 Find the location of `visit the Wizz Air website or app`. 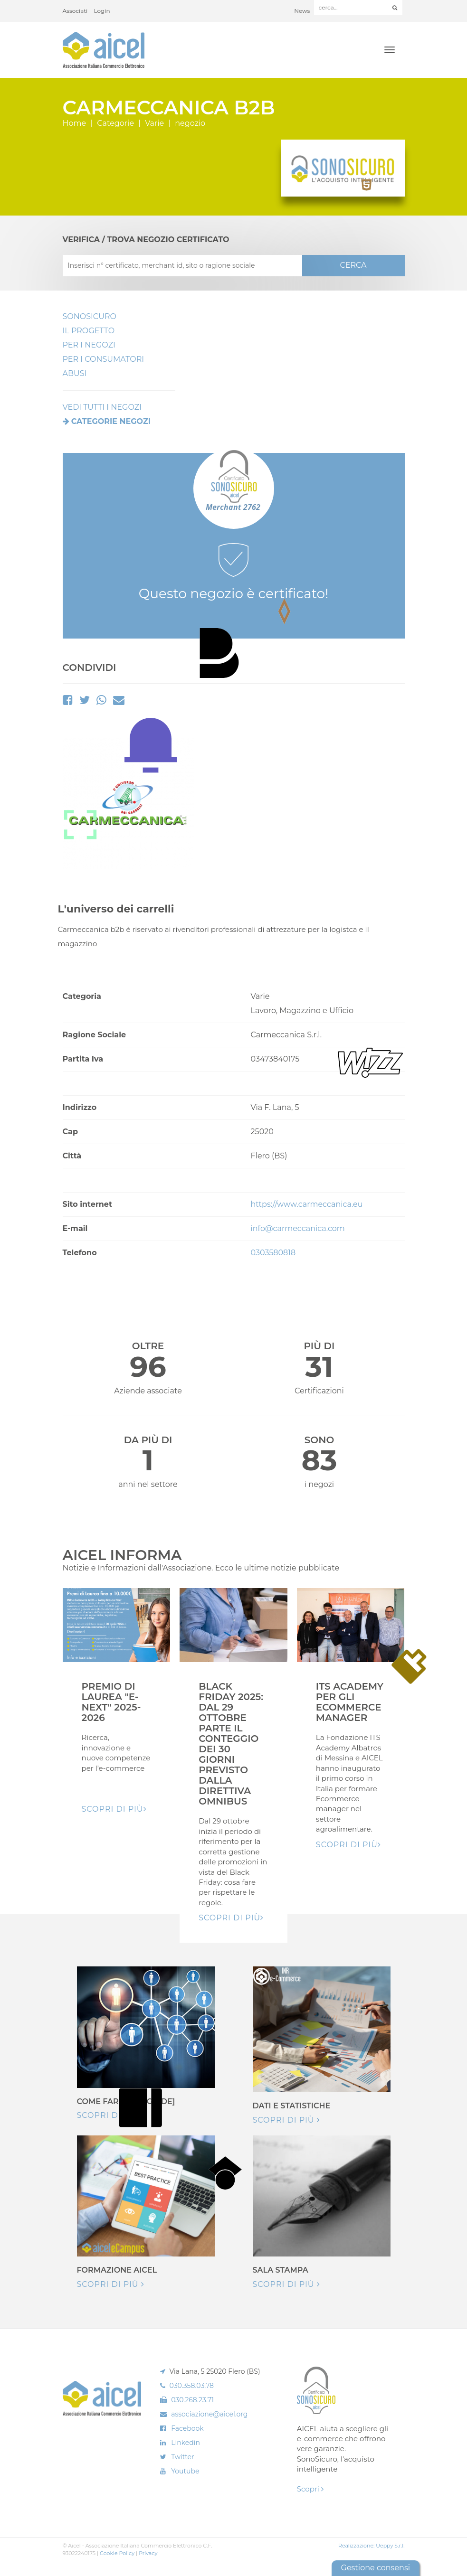

visit the Wizz Air website or app is located at coordinates (370, 1062).